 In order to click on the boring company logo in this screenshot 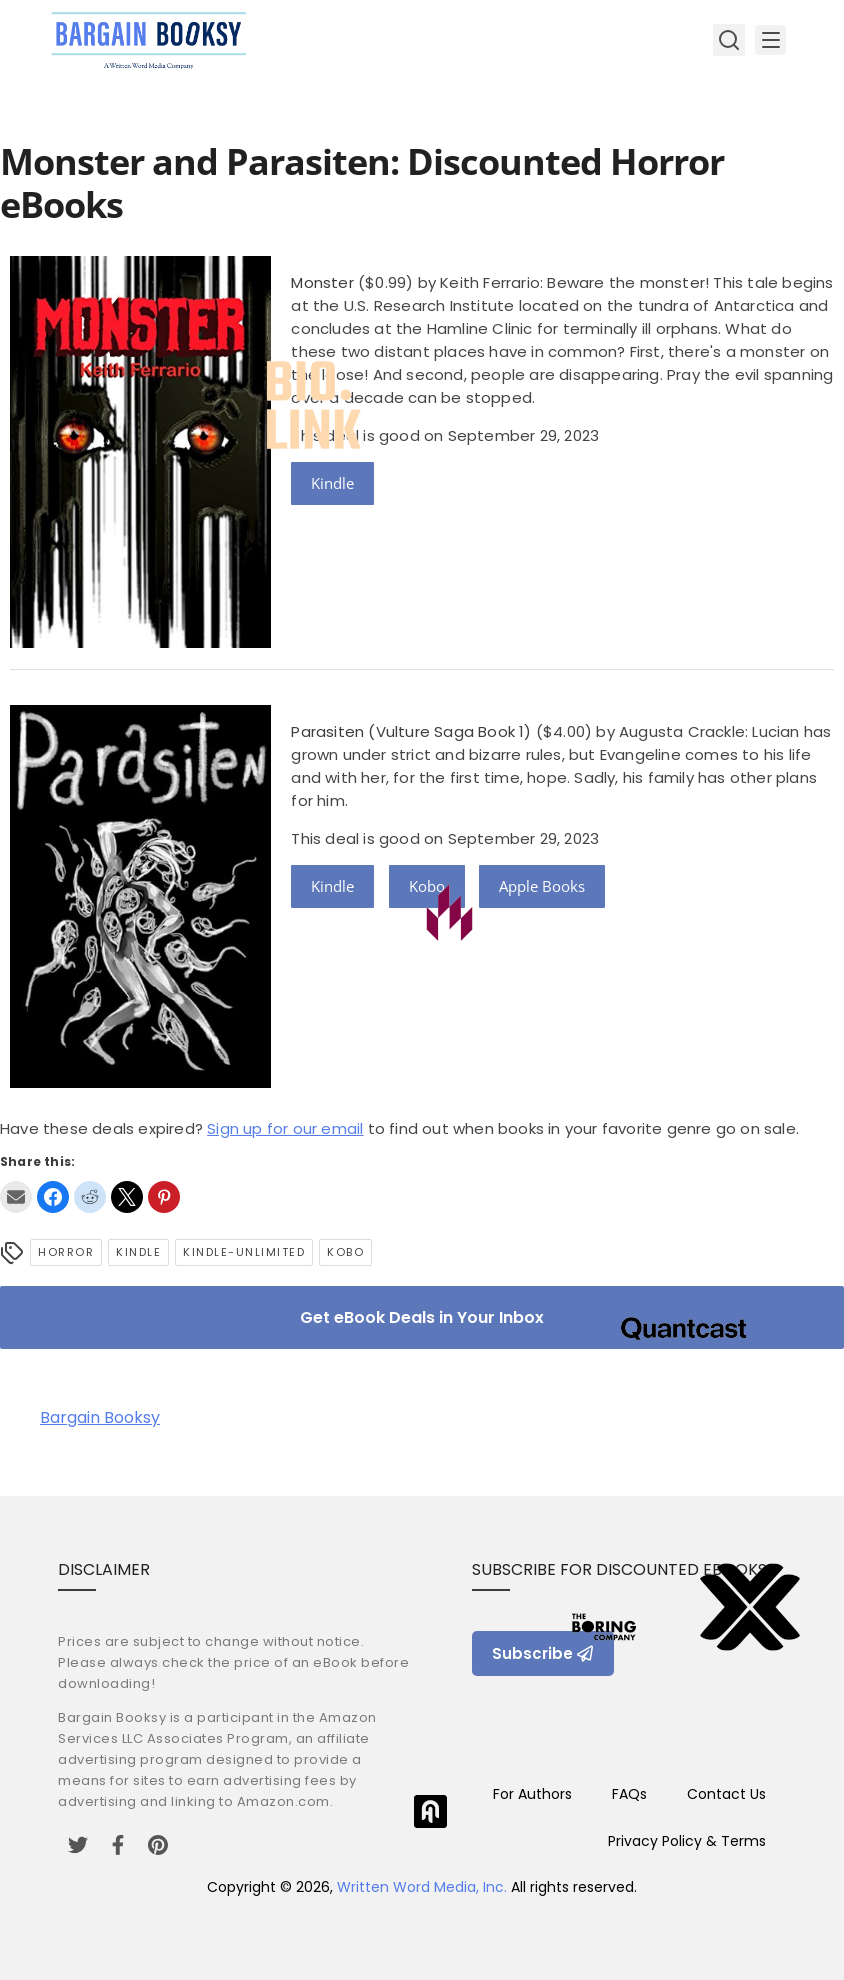, I will do `click(604, 1627)`.